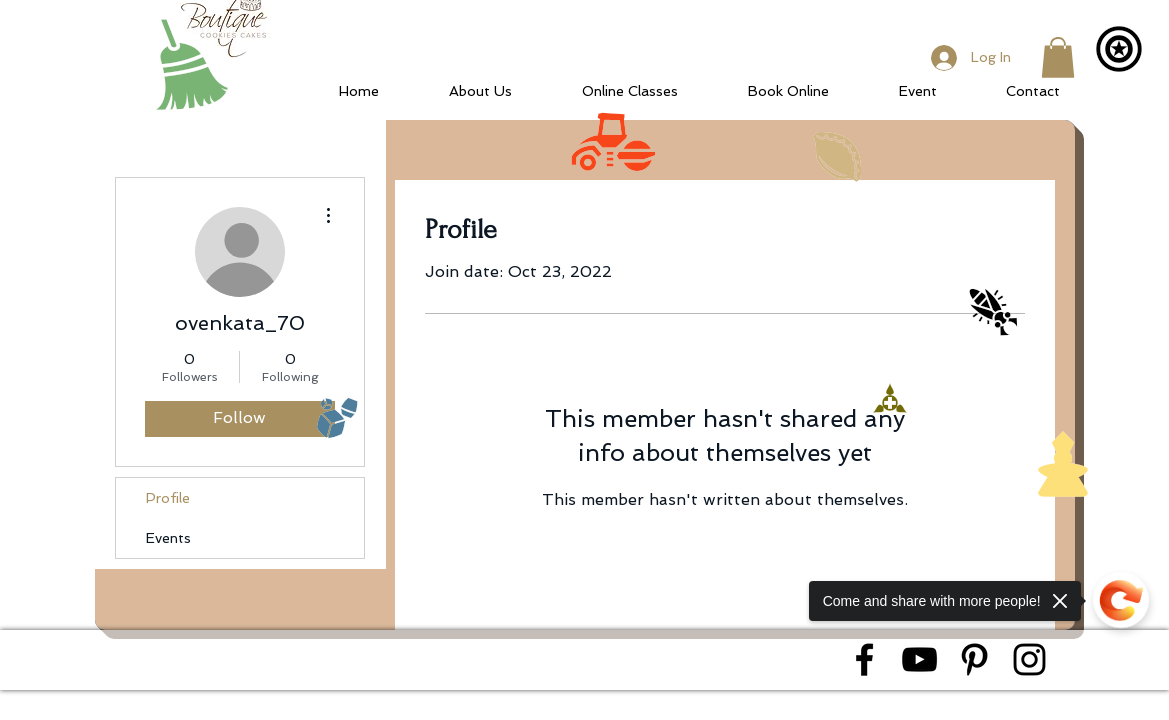 This screenshot has height=720, width=1169. I want to click on clear or clean up items, so click(181, 66).